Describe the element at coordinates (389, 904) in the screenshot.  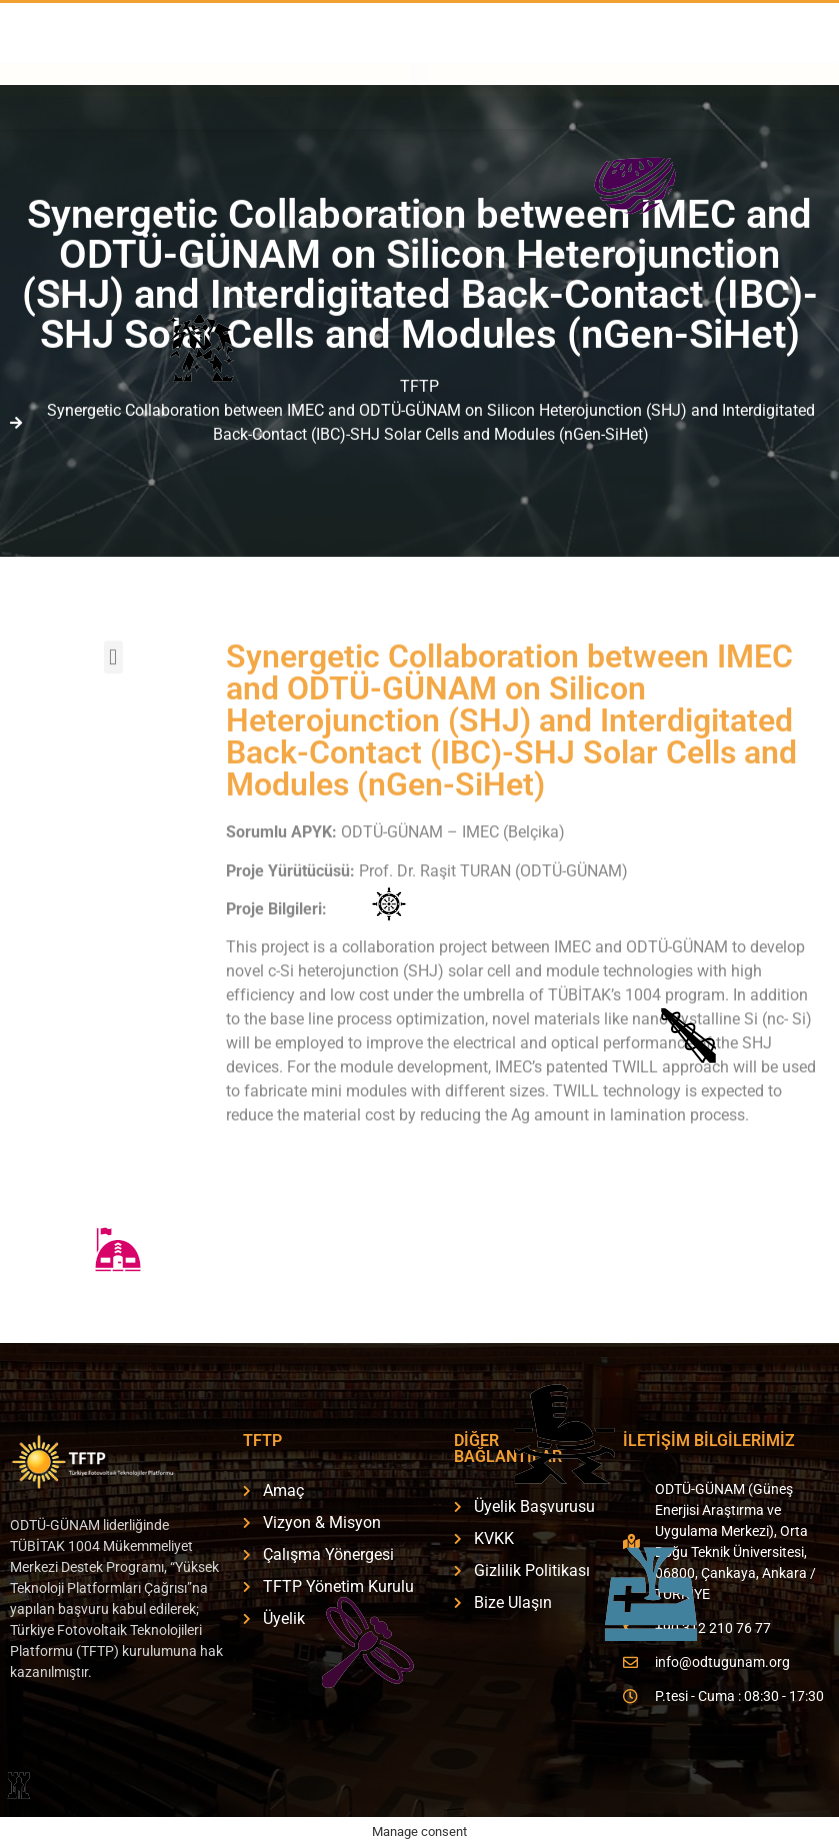
I see `navigate to sailing or nautical settings` at that location.